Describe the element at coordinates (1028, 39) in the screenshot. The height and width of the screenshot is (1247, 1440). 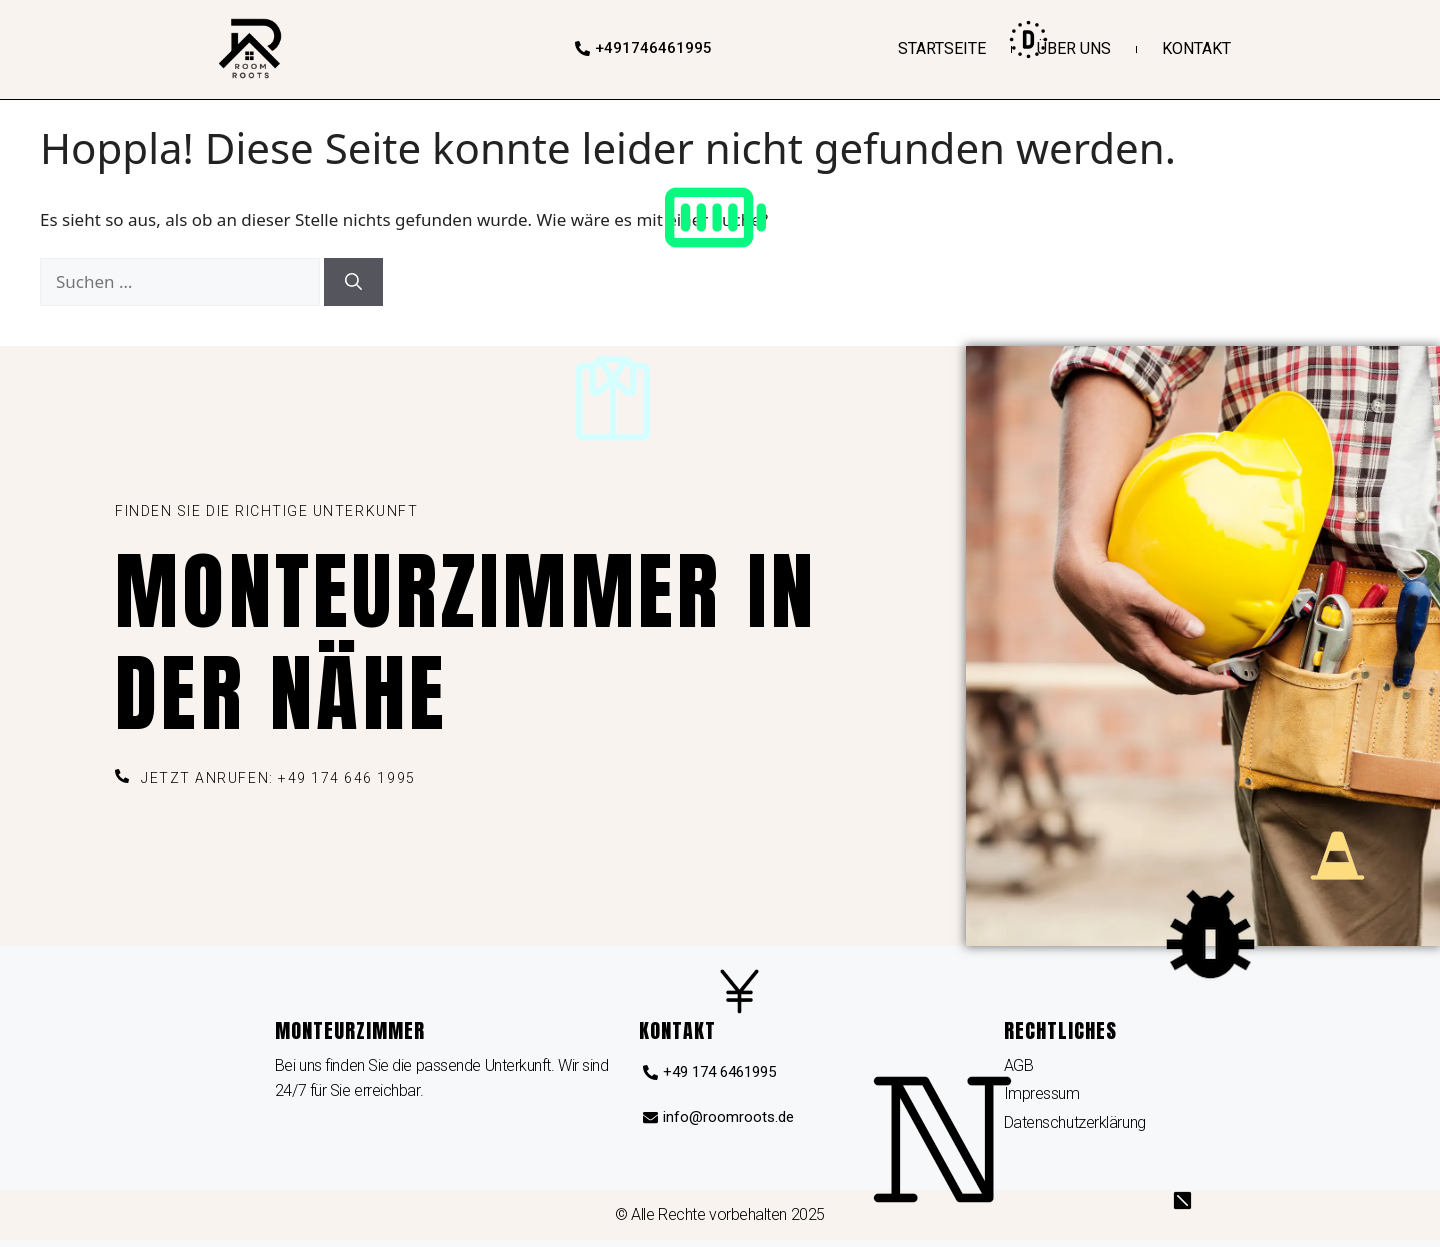
I see `indicates draft or pending status` at that location.